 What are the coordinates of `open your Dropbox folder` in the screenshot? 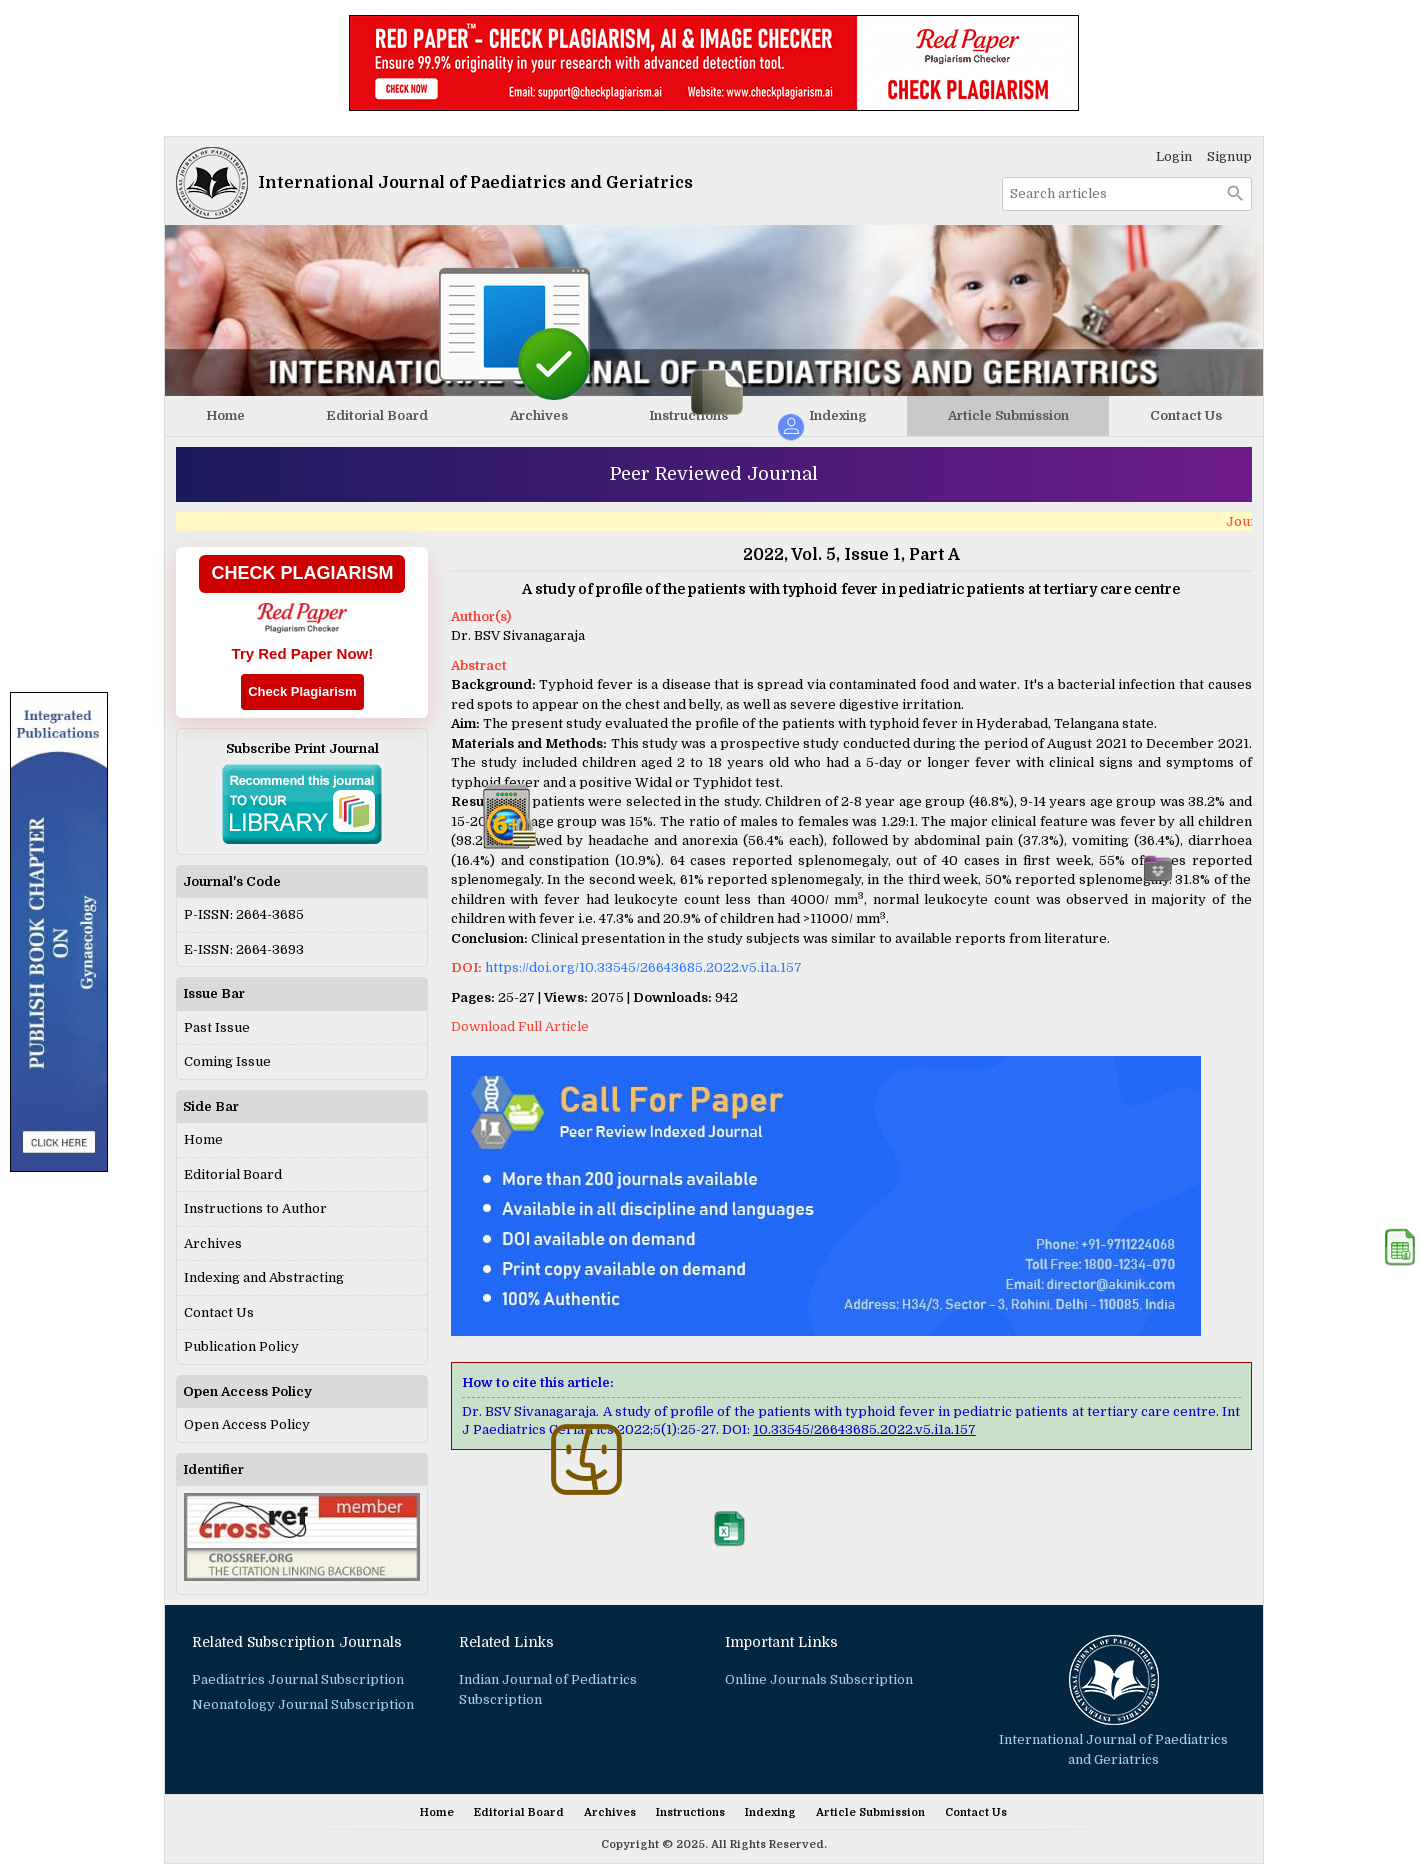 It's located at (1158, 868).